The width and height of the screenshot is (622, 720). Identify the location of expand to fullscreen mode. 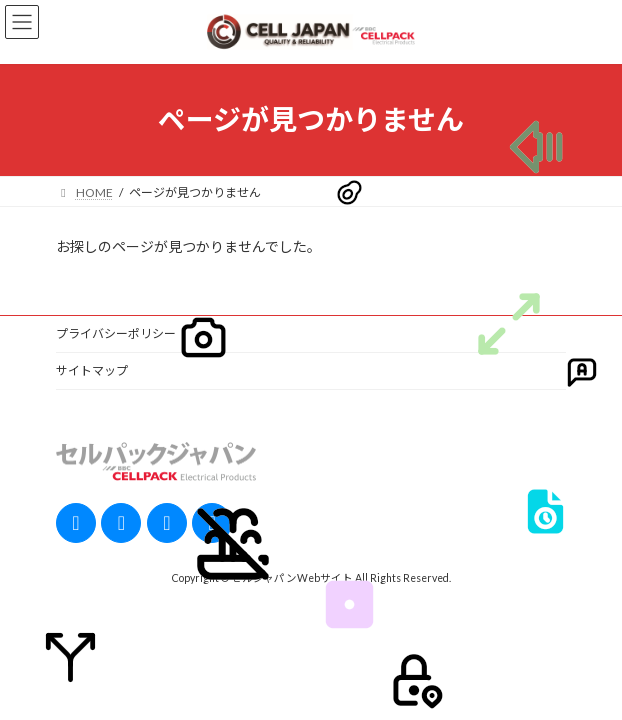
(509, 324).